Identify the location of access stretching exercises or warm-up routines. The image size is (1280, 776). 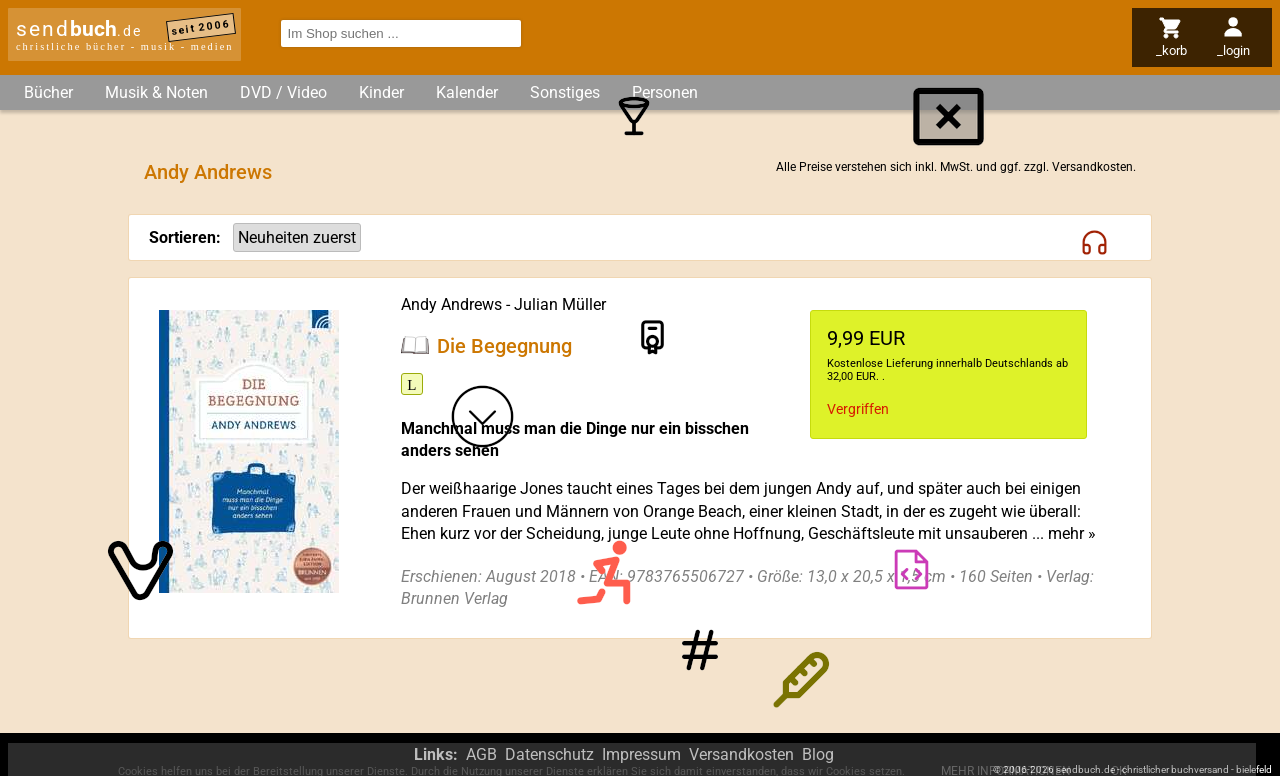
(605, 572).